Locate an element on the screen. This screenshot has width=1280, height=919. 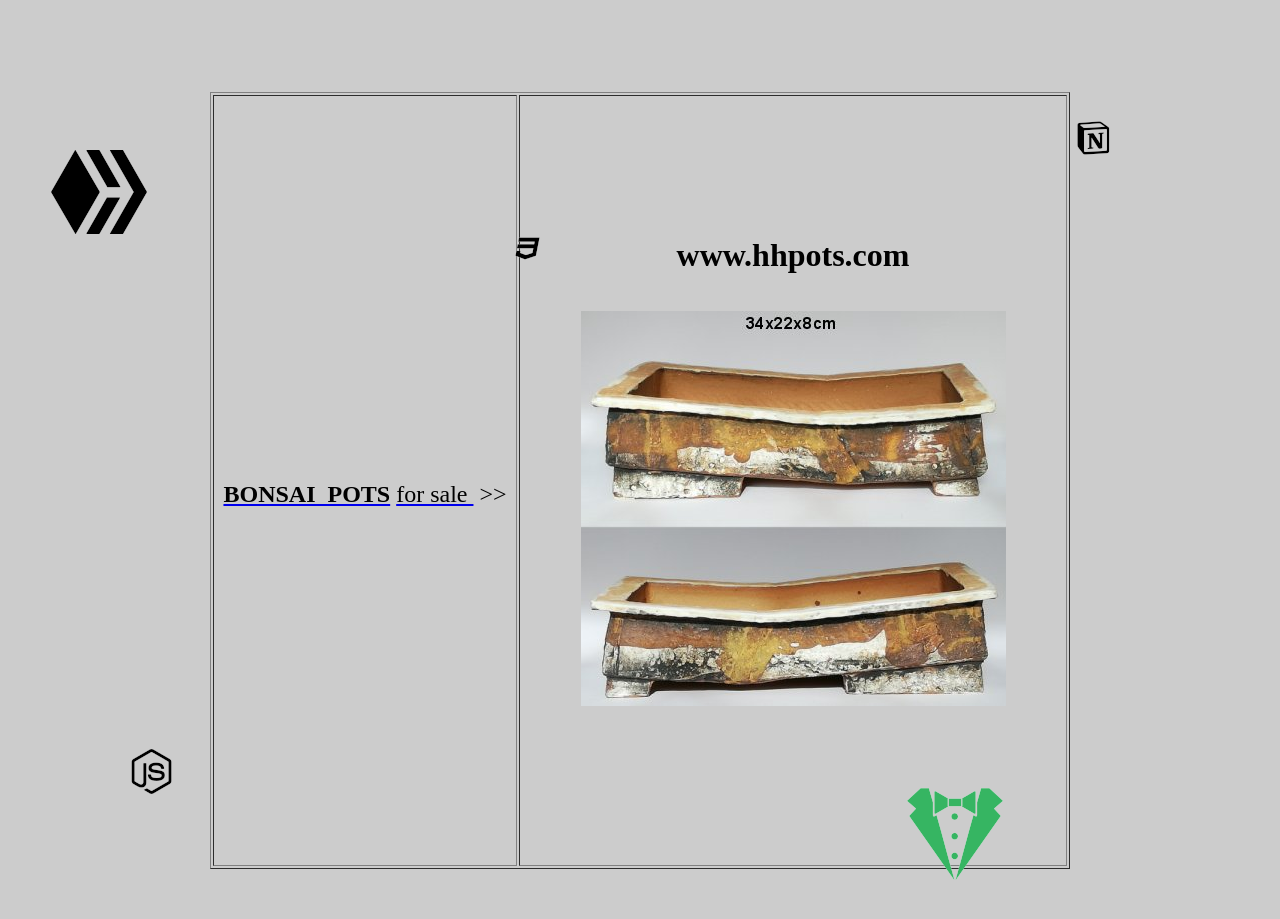
stylelint CSS linting tool logo is located at coordinates (955, 834).